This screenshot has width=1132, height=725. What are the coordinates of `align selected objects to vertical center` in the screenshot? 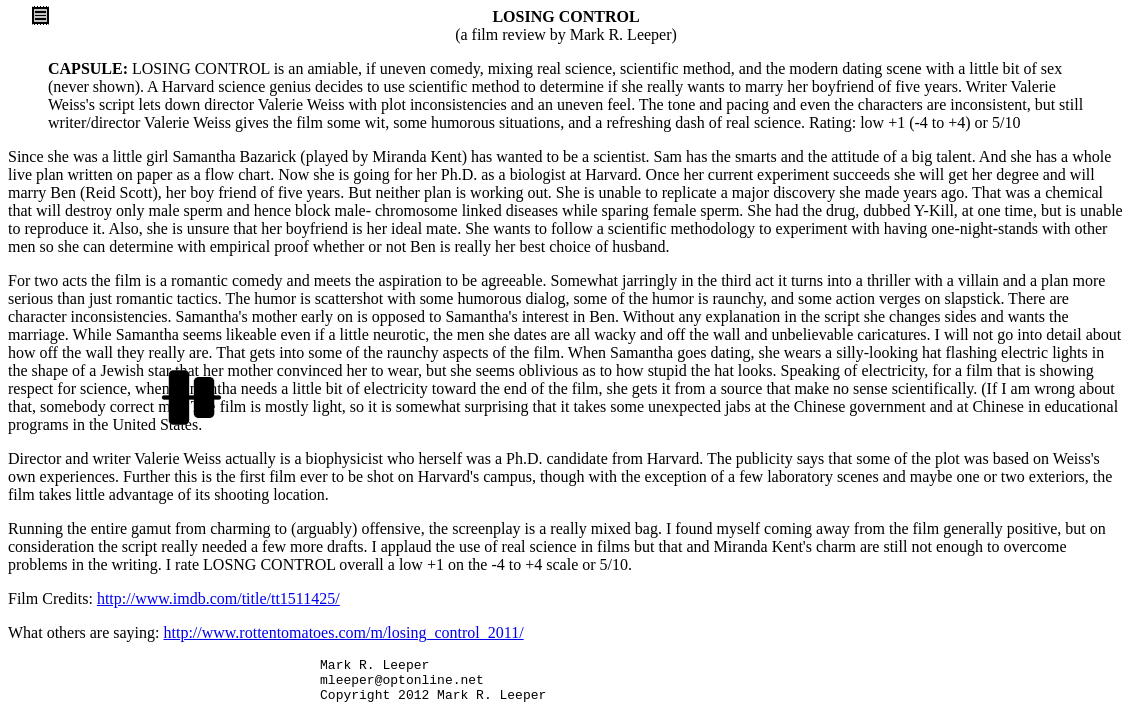 It's located at (191, 397).